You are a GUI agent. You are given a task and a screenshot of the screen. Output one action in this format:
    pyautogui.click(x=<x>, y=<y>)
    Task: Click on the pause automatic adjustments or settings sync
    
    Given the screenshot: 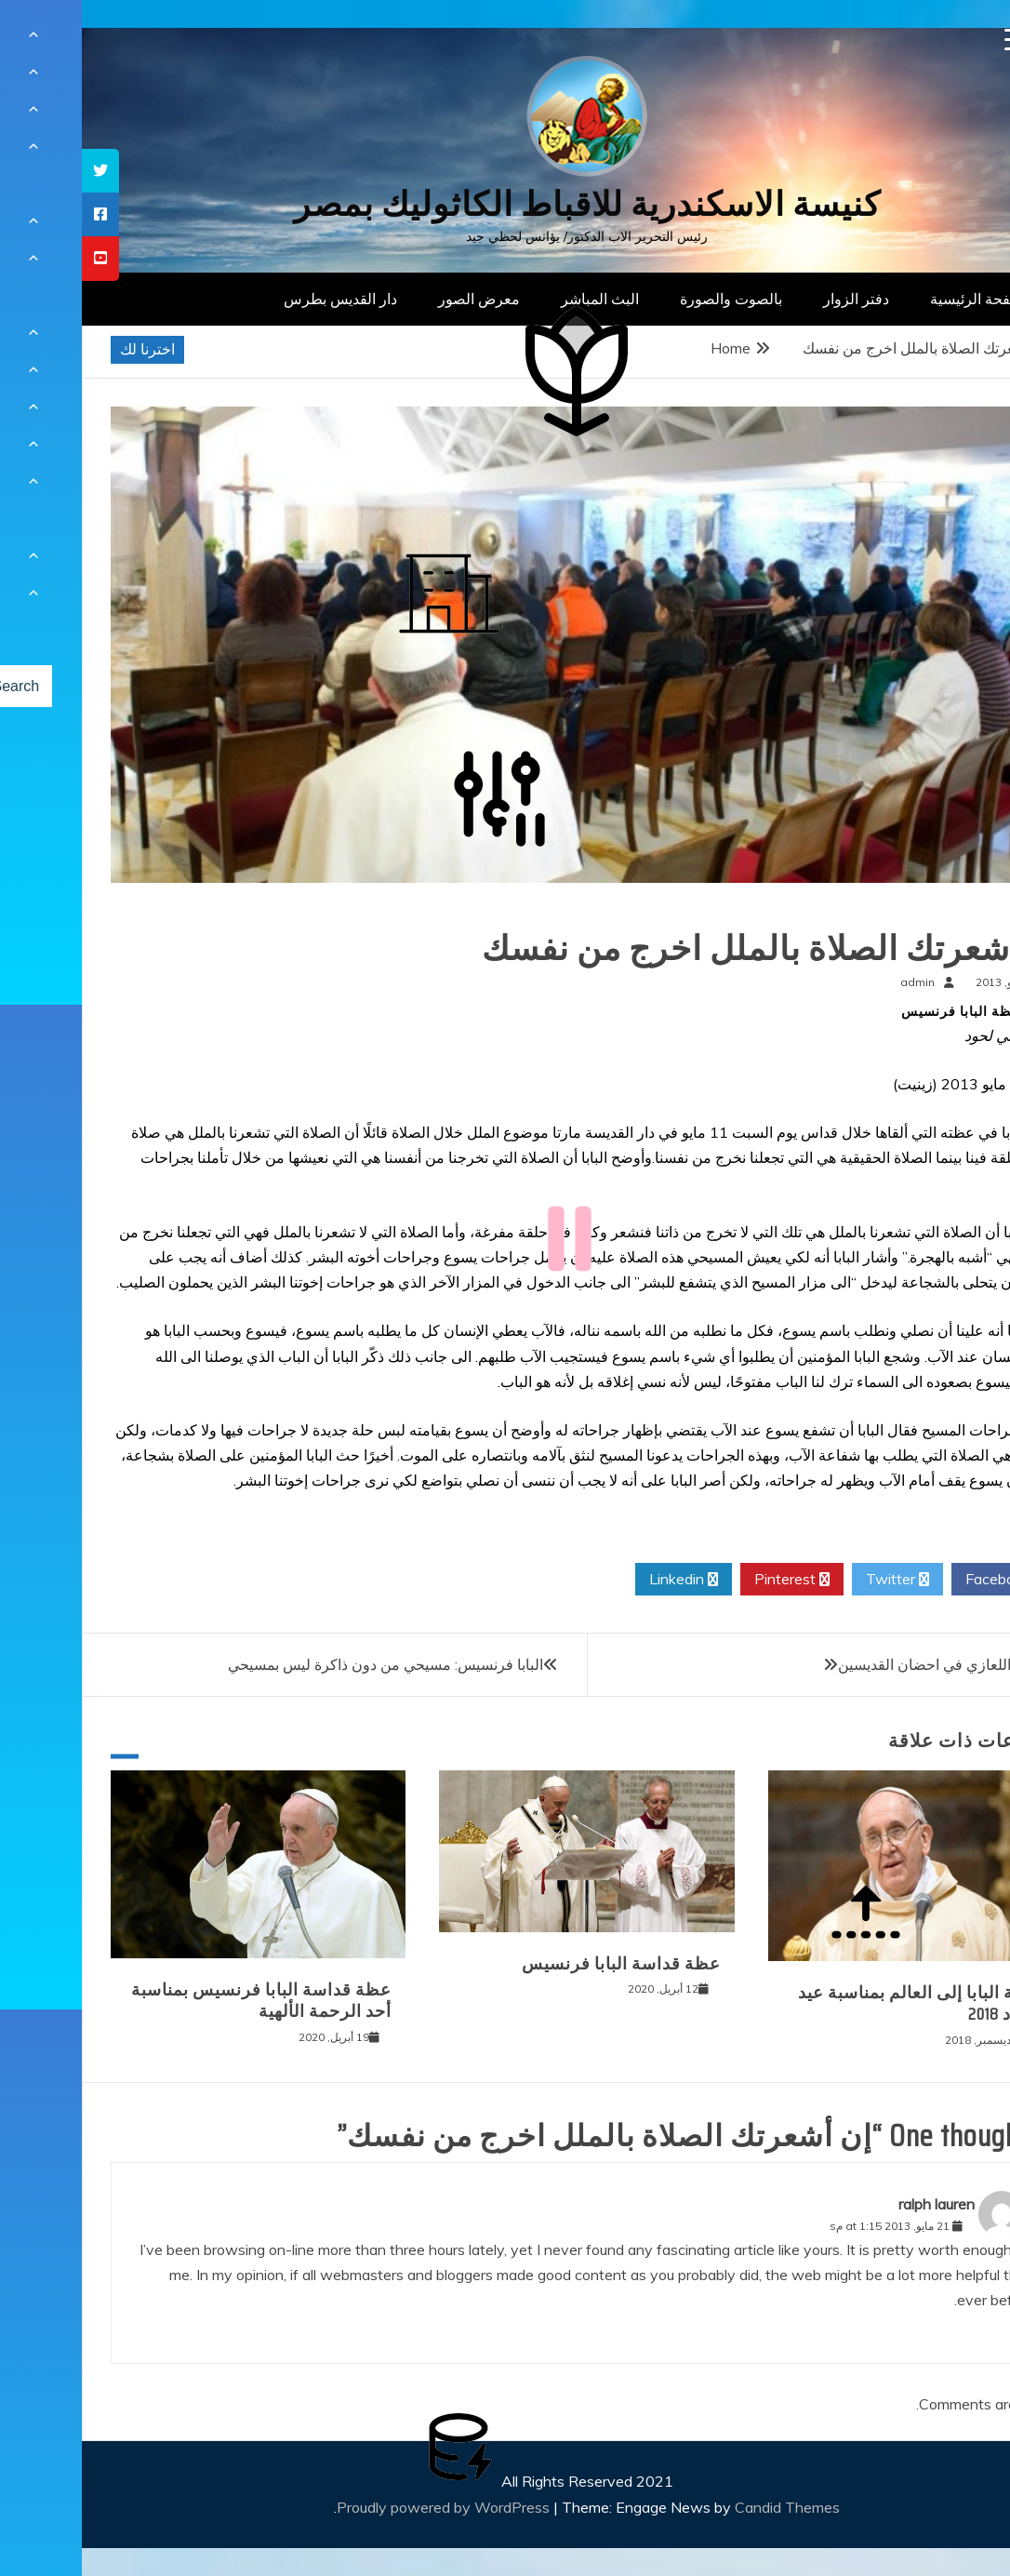 What is the action you would take?
    pyautogui.click(x=497, y=794)
    